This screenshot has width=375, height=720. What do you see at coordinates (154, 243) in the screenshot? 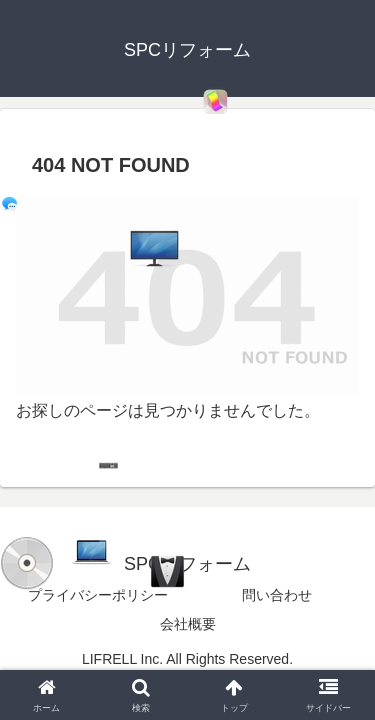
I see `display settings for connected monitor` at bounding box center [154, 243].